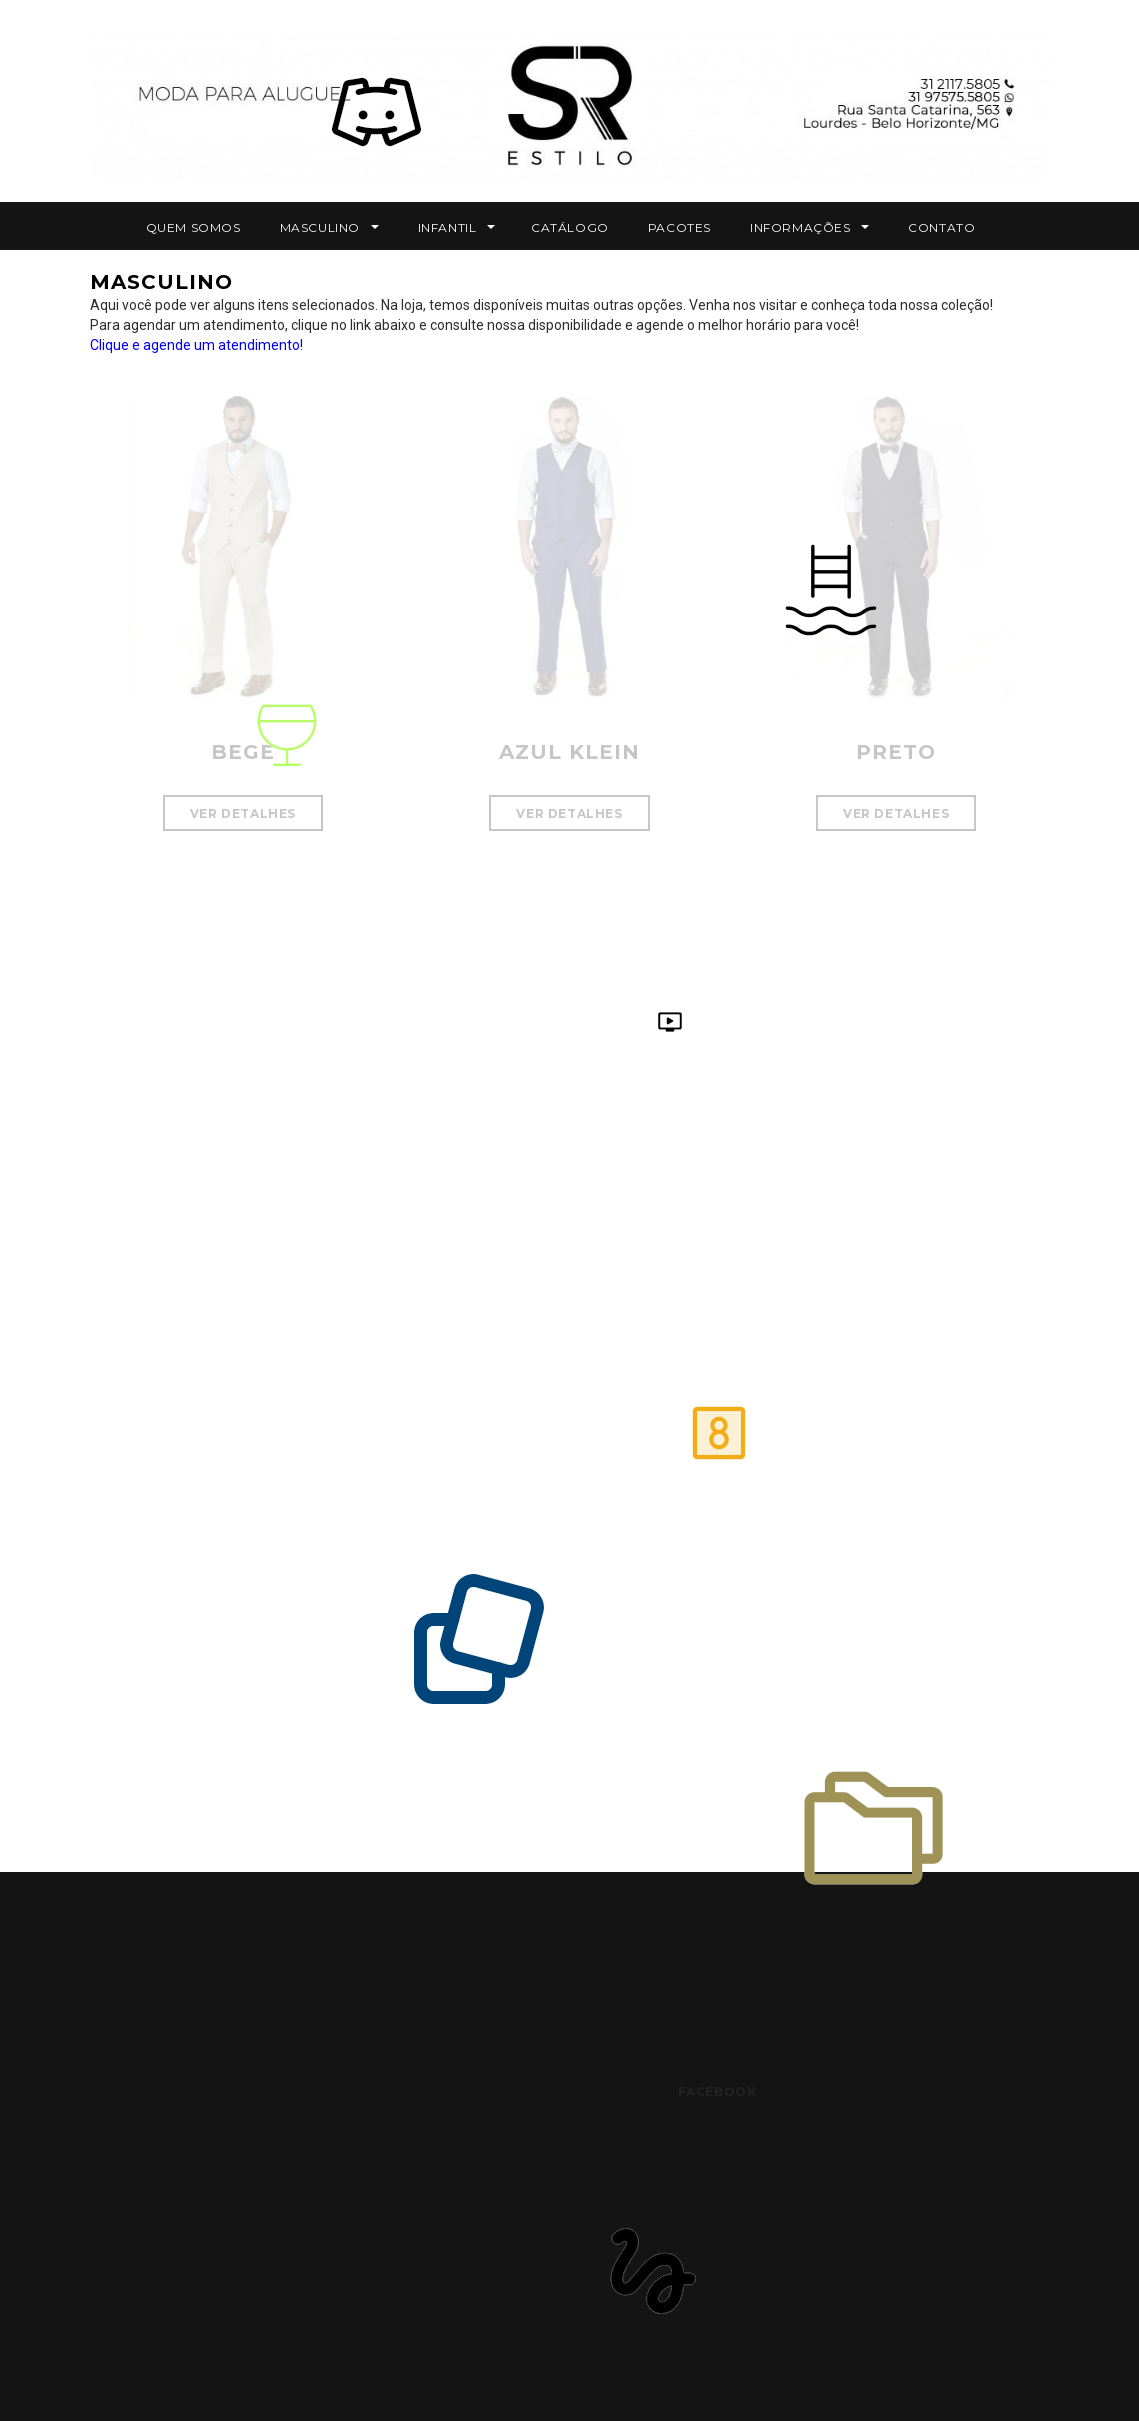  Describe the element at coordinates (287, 734) in the screenshot. I see `browse wine or cocktail menu` at that location.